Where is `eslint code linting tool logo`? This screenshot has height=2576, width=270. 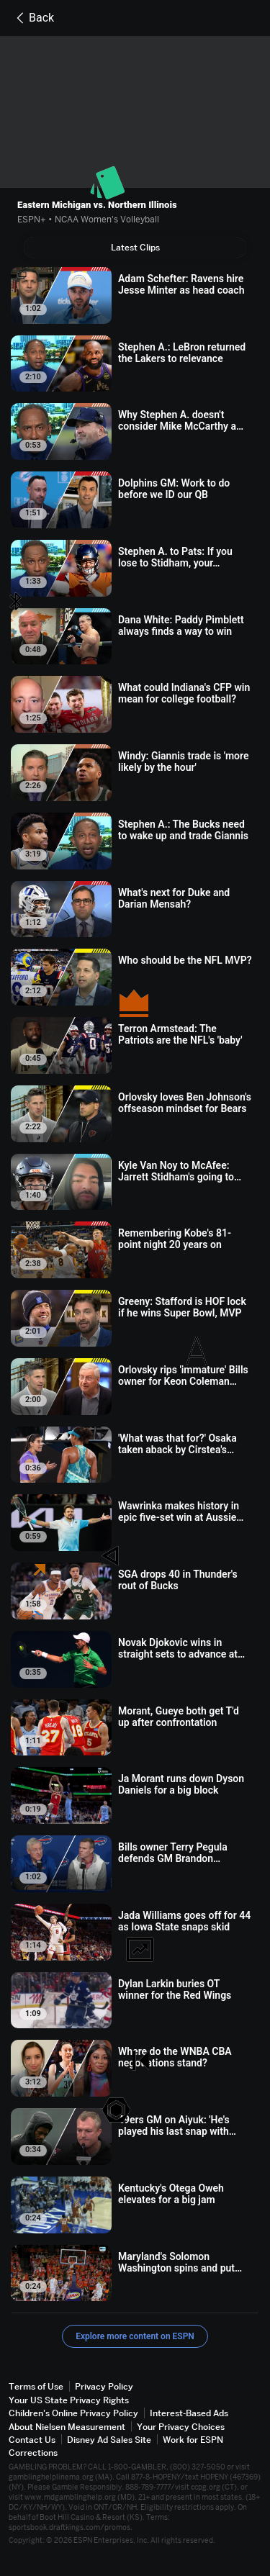
eslint code linting tool logo is located at coordinates (116, 2110).